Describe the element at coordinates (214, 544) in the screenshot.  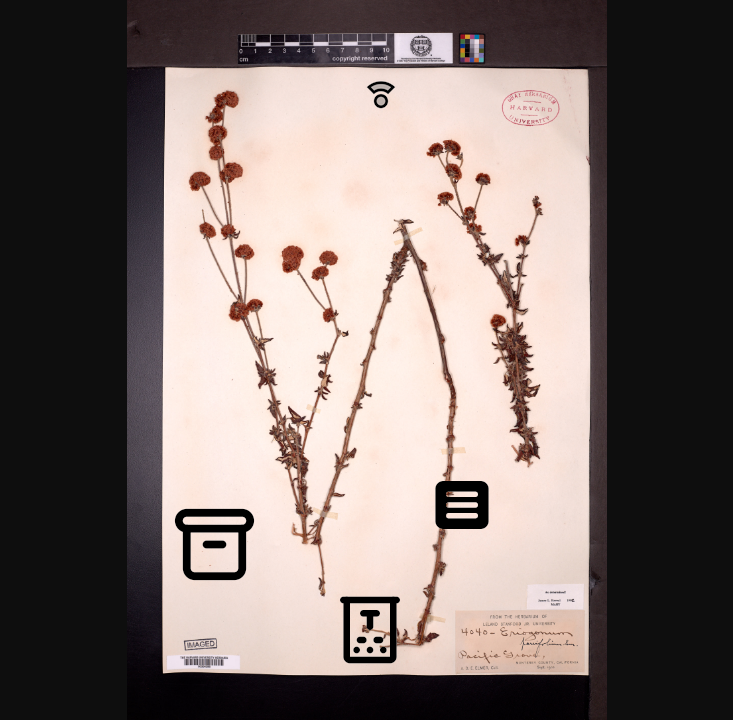
I see `archive this item` at that location.